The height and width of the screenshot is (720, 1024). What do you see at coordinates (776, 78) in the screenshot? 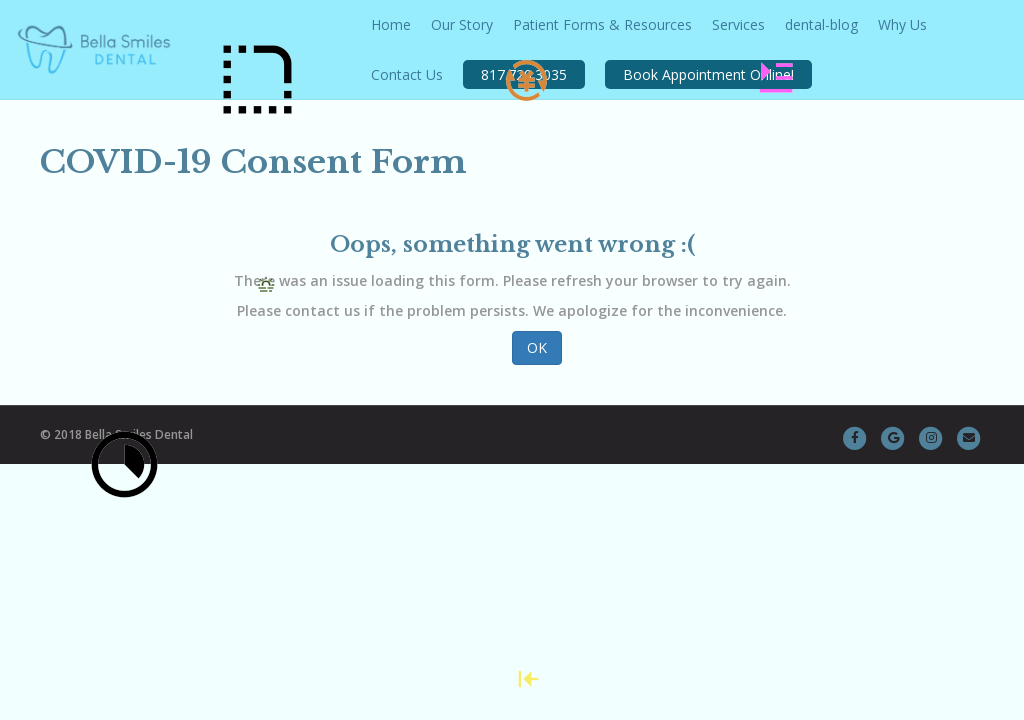
I see `collapse the side menu or navigation panel` at bounding box center [776, 78].